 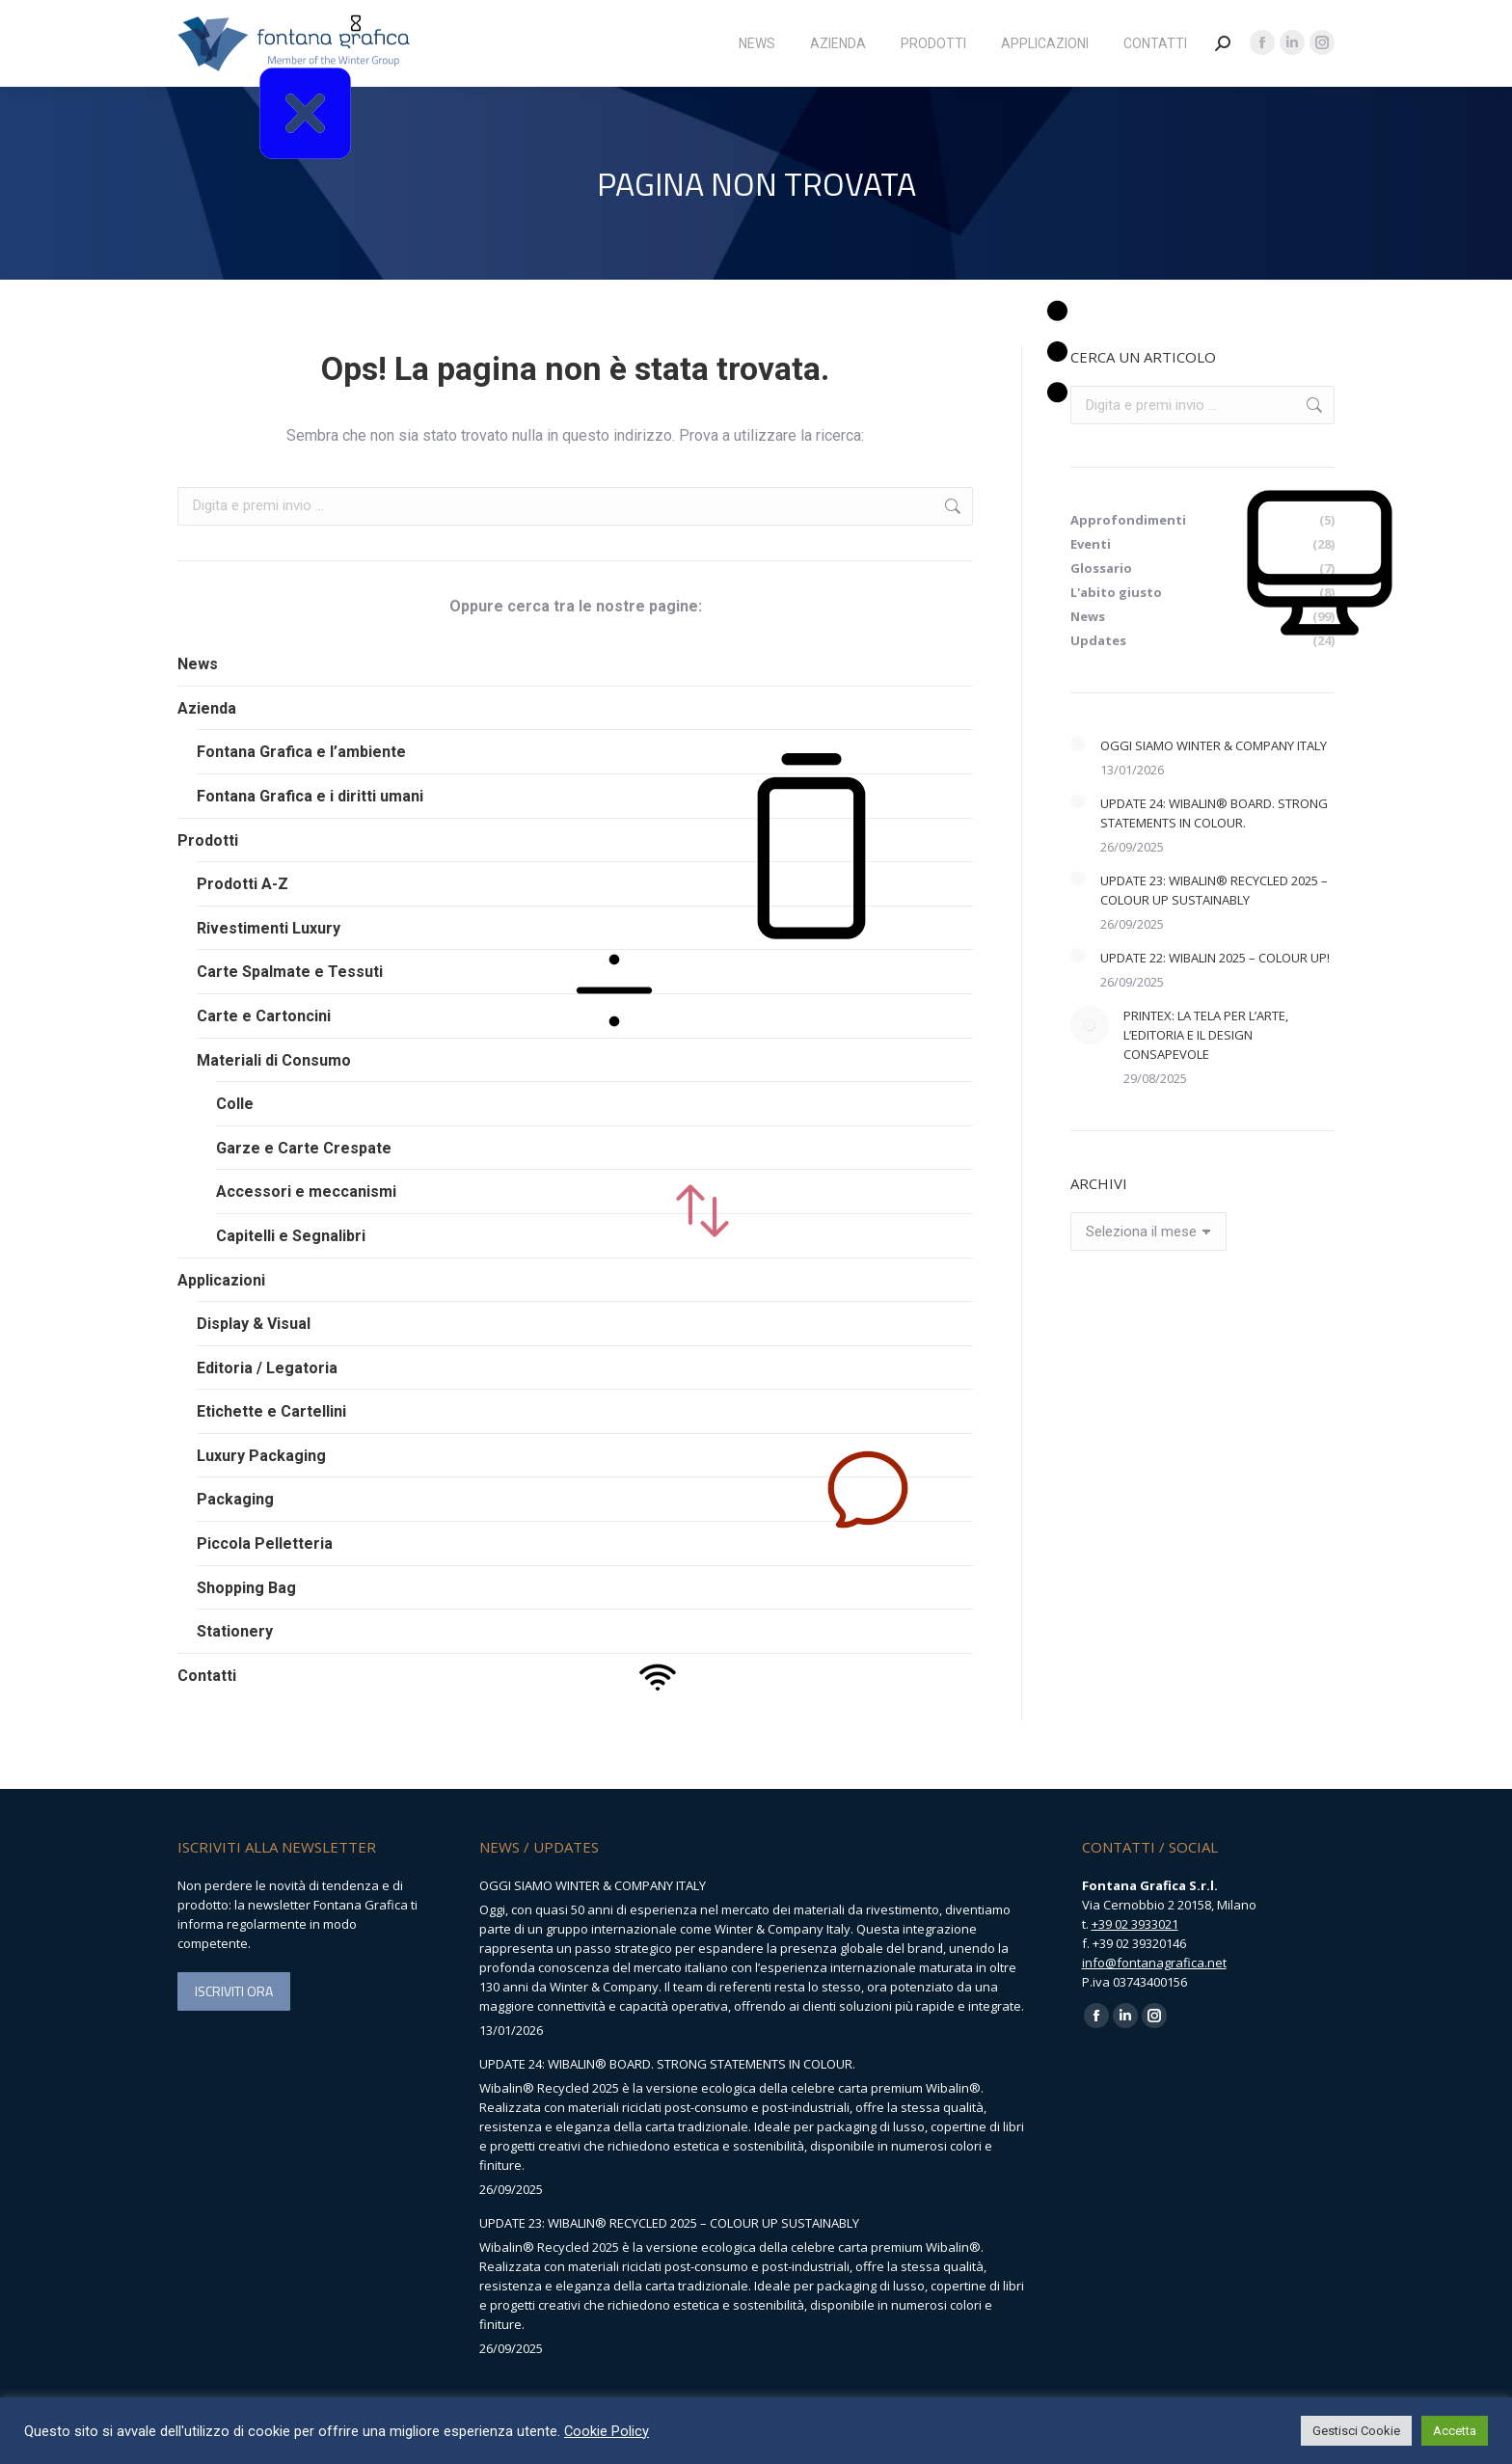 I want to click on switch to desktop view, so click(x=1319, y=562).